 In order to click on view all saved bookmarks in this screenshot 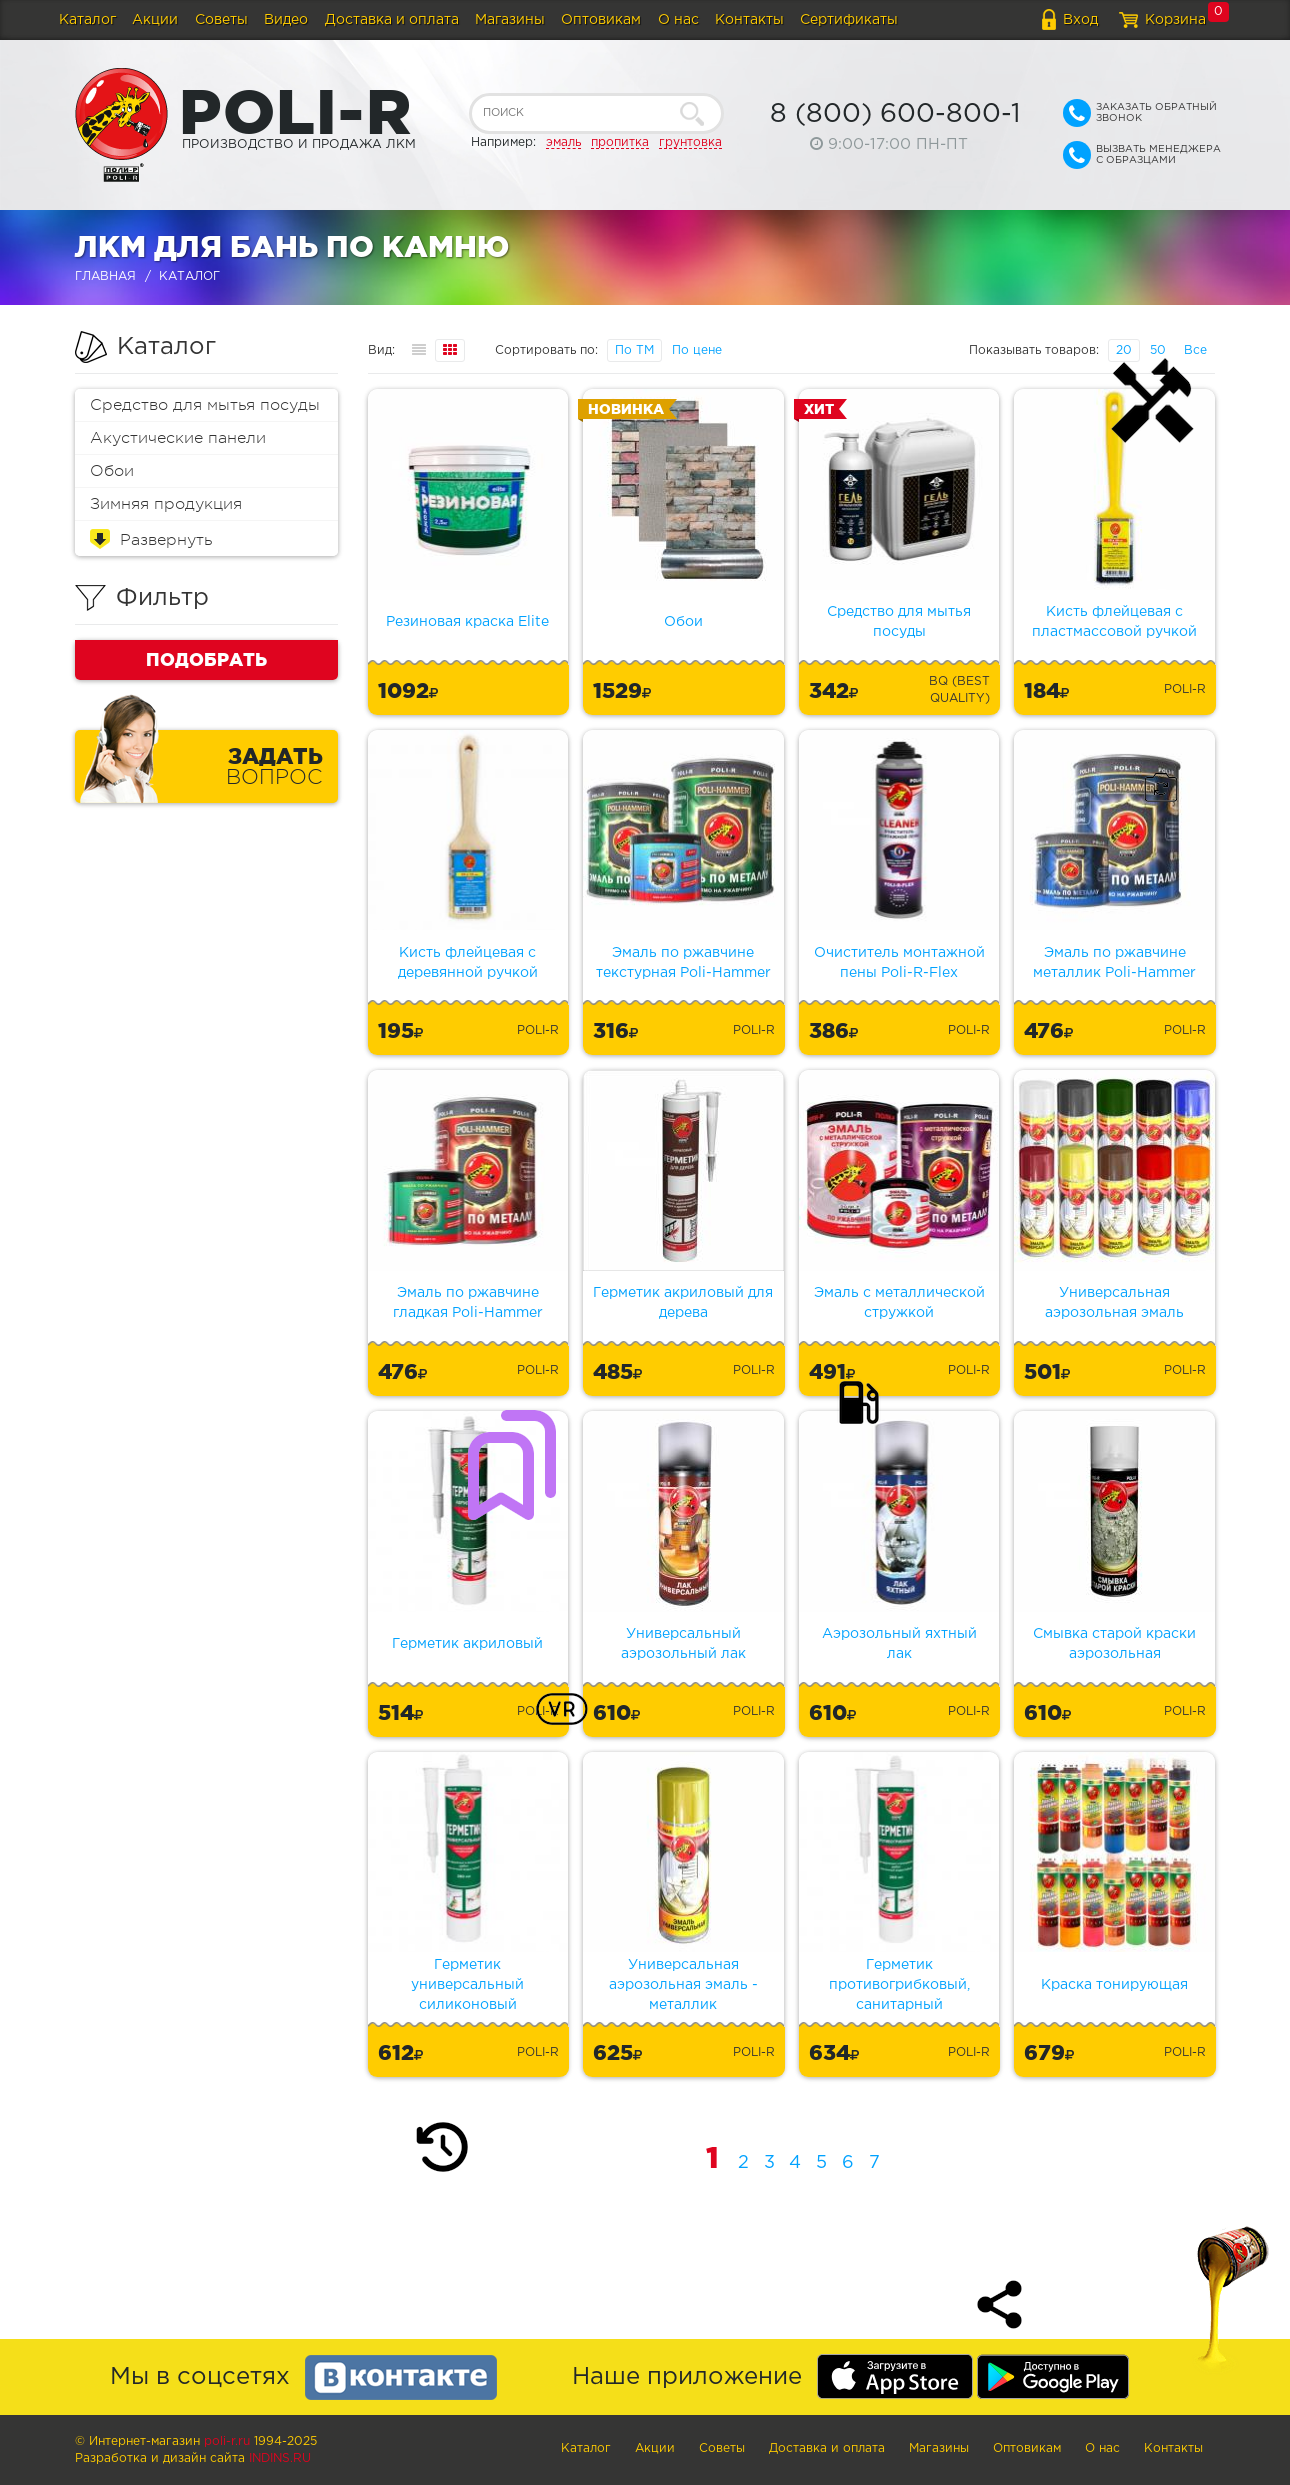, I will do `click(512, 1465)`.